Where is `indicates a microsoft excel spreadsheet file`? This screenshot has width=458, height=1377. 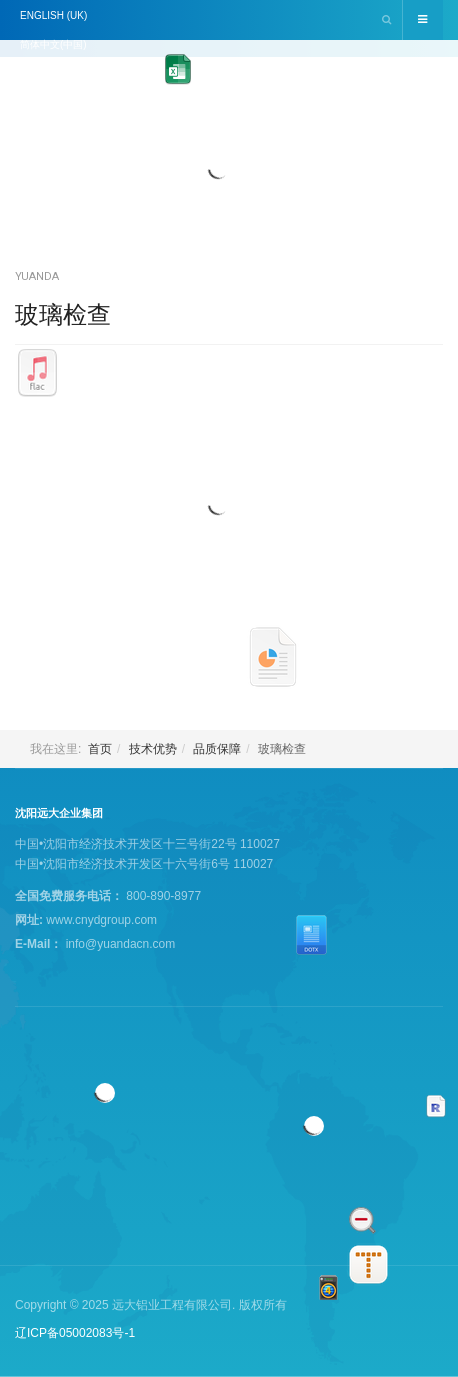
indicates a microsoft excel spreadsheet file is located at coordinates (178, 69).